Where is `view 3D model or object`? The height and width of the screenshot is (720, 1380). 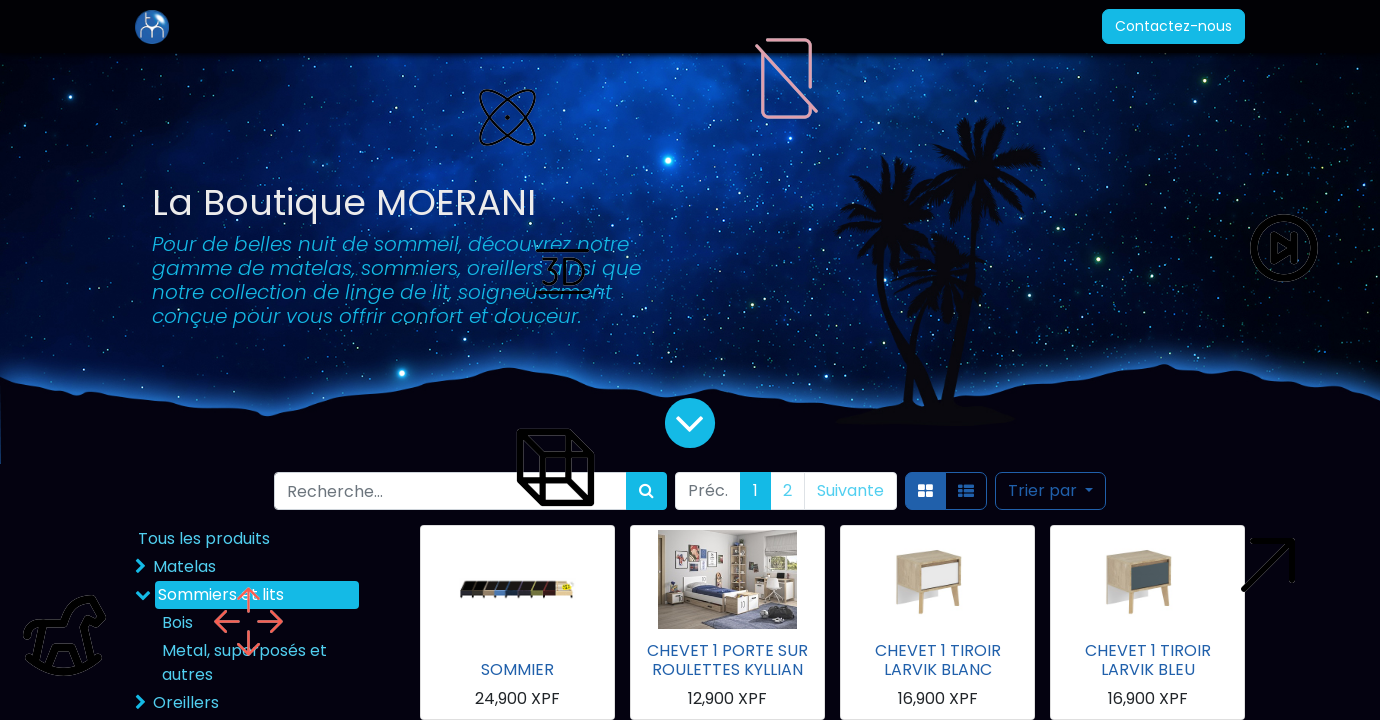 view 3D model or object is located at coordinates (555, 467).